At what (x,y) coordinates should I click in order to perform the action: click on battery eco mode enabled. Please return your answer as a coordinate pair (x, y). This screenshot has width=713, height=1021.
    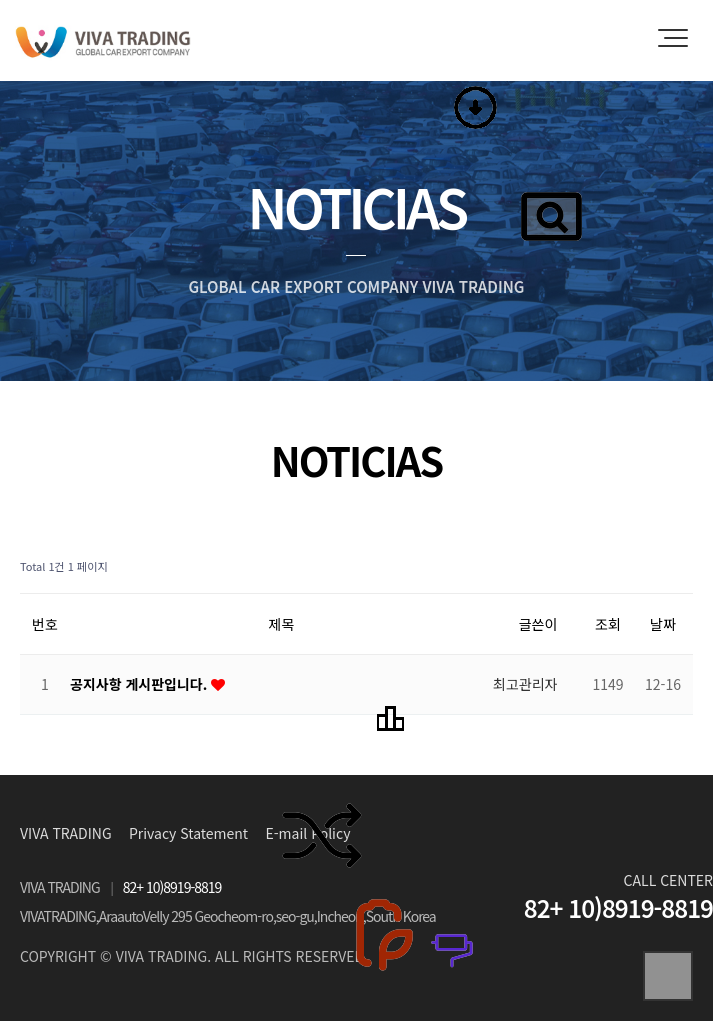
    Looking at the image, I should click on (379, 933).